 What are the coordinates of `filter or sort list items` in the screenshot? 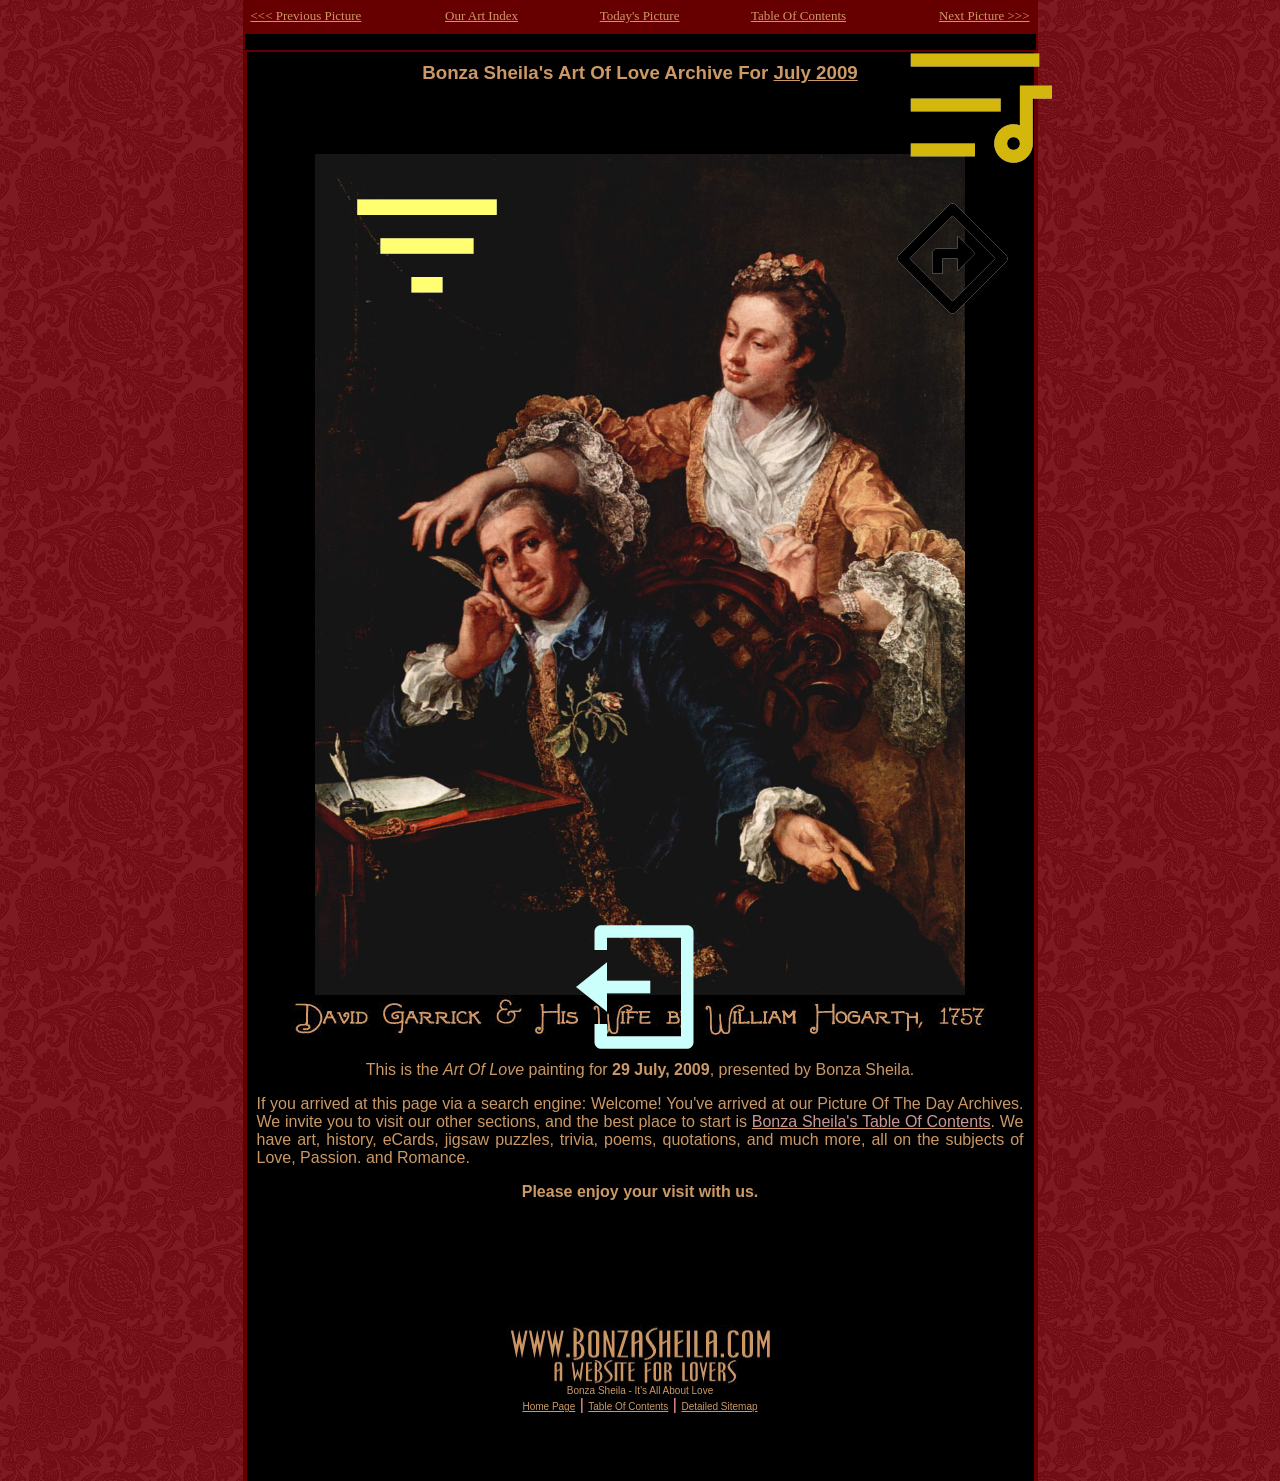 It's located at (427, 246).